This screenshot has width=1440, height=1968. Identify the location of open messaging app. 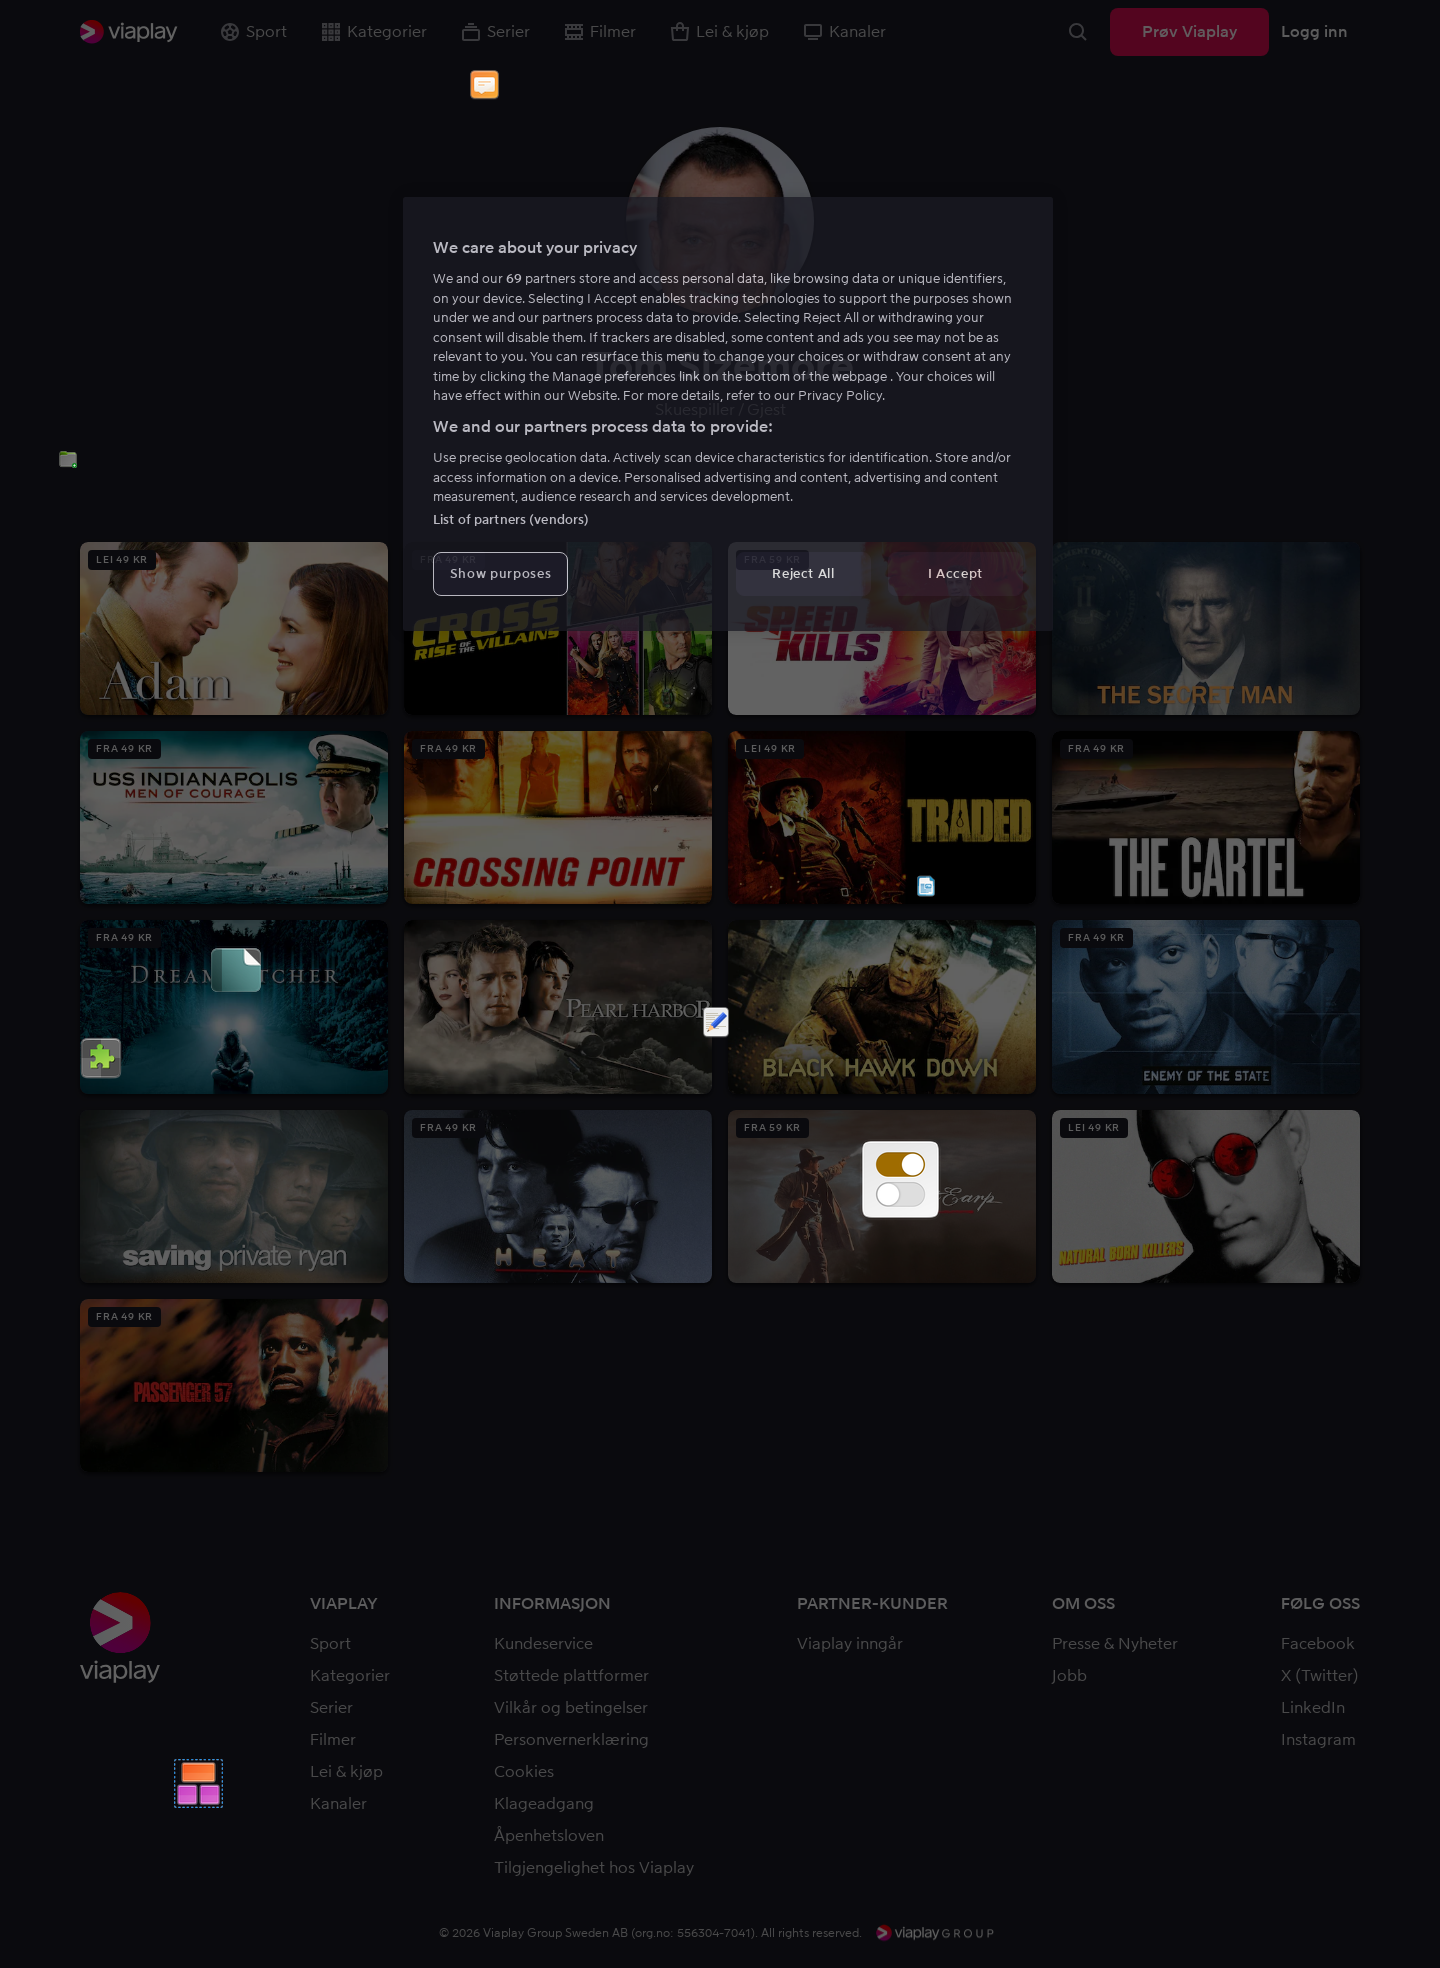
(484, 84).